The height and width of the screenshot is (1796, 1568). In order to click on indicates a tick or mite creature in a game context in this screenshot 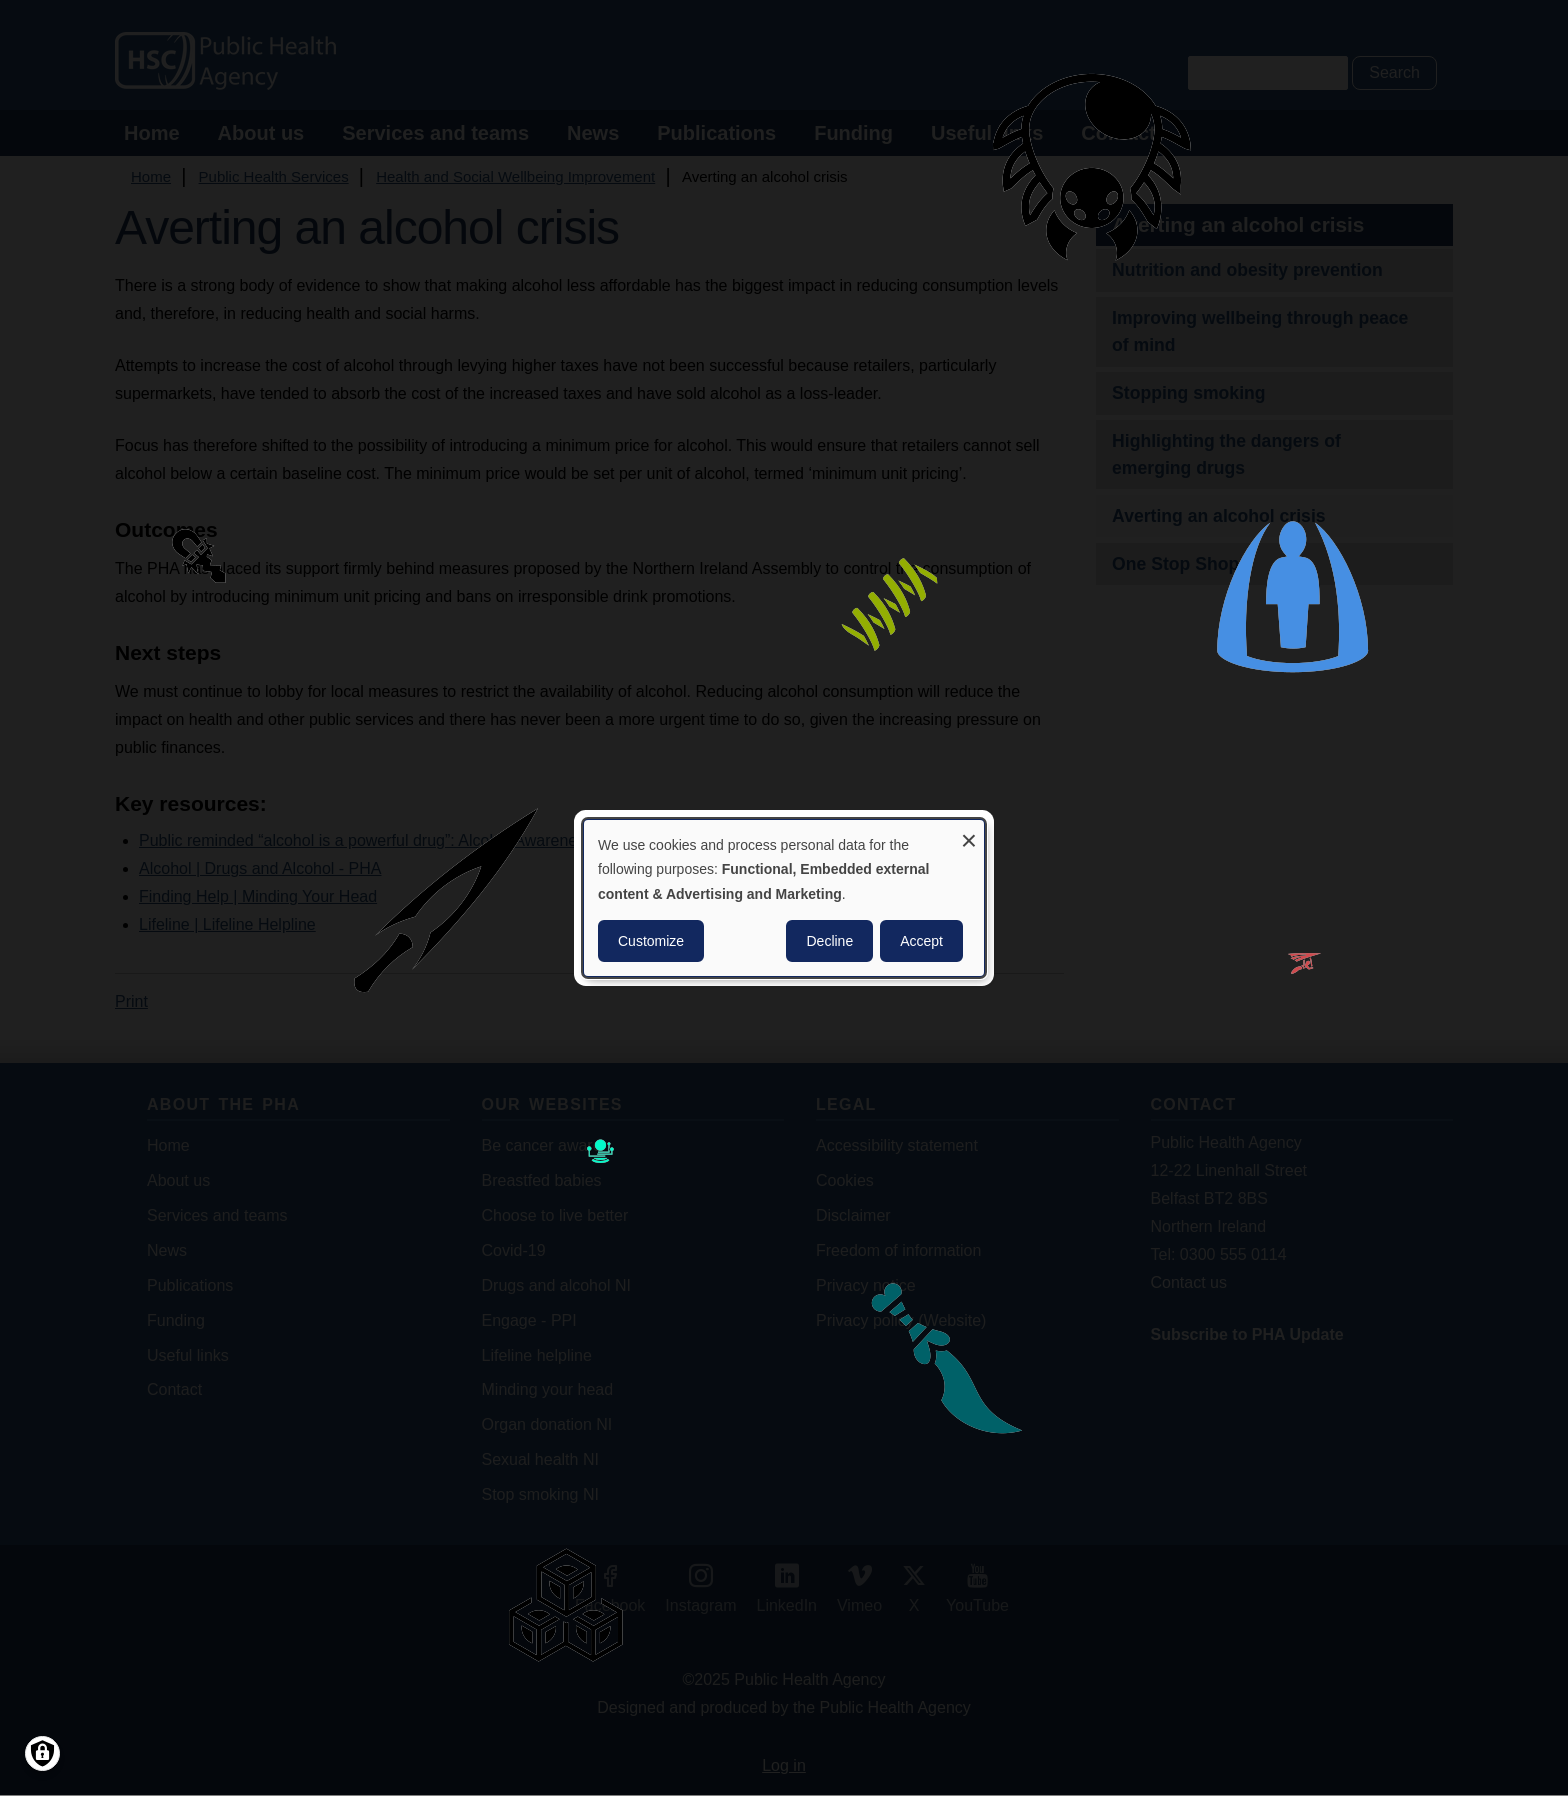, I will do `click(1089, 168)`.